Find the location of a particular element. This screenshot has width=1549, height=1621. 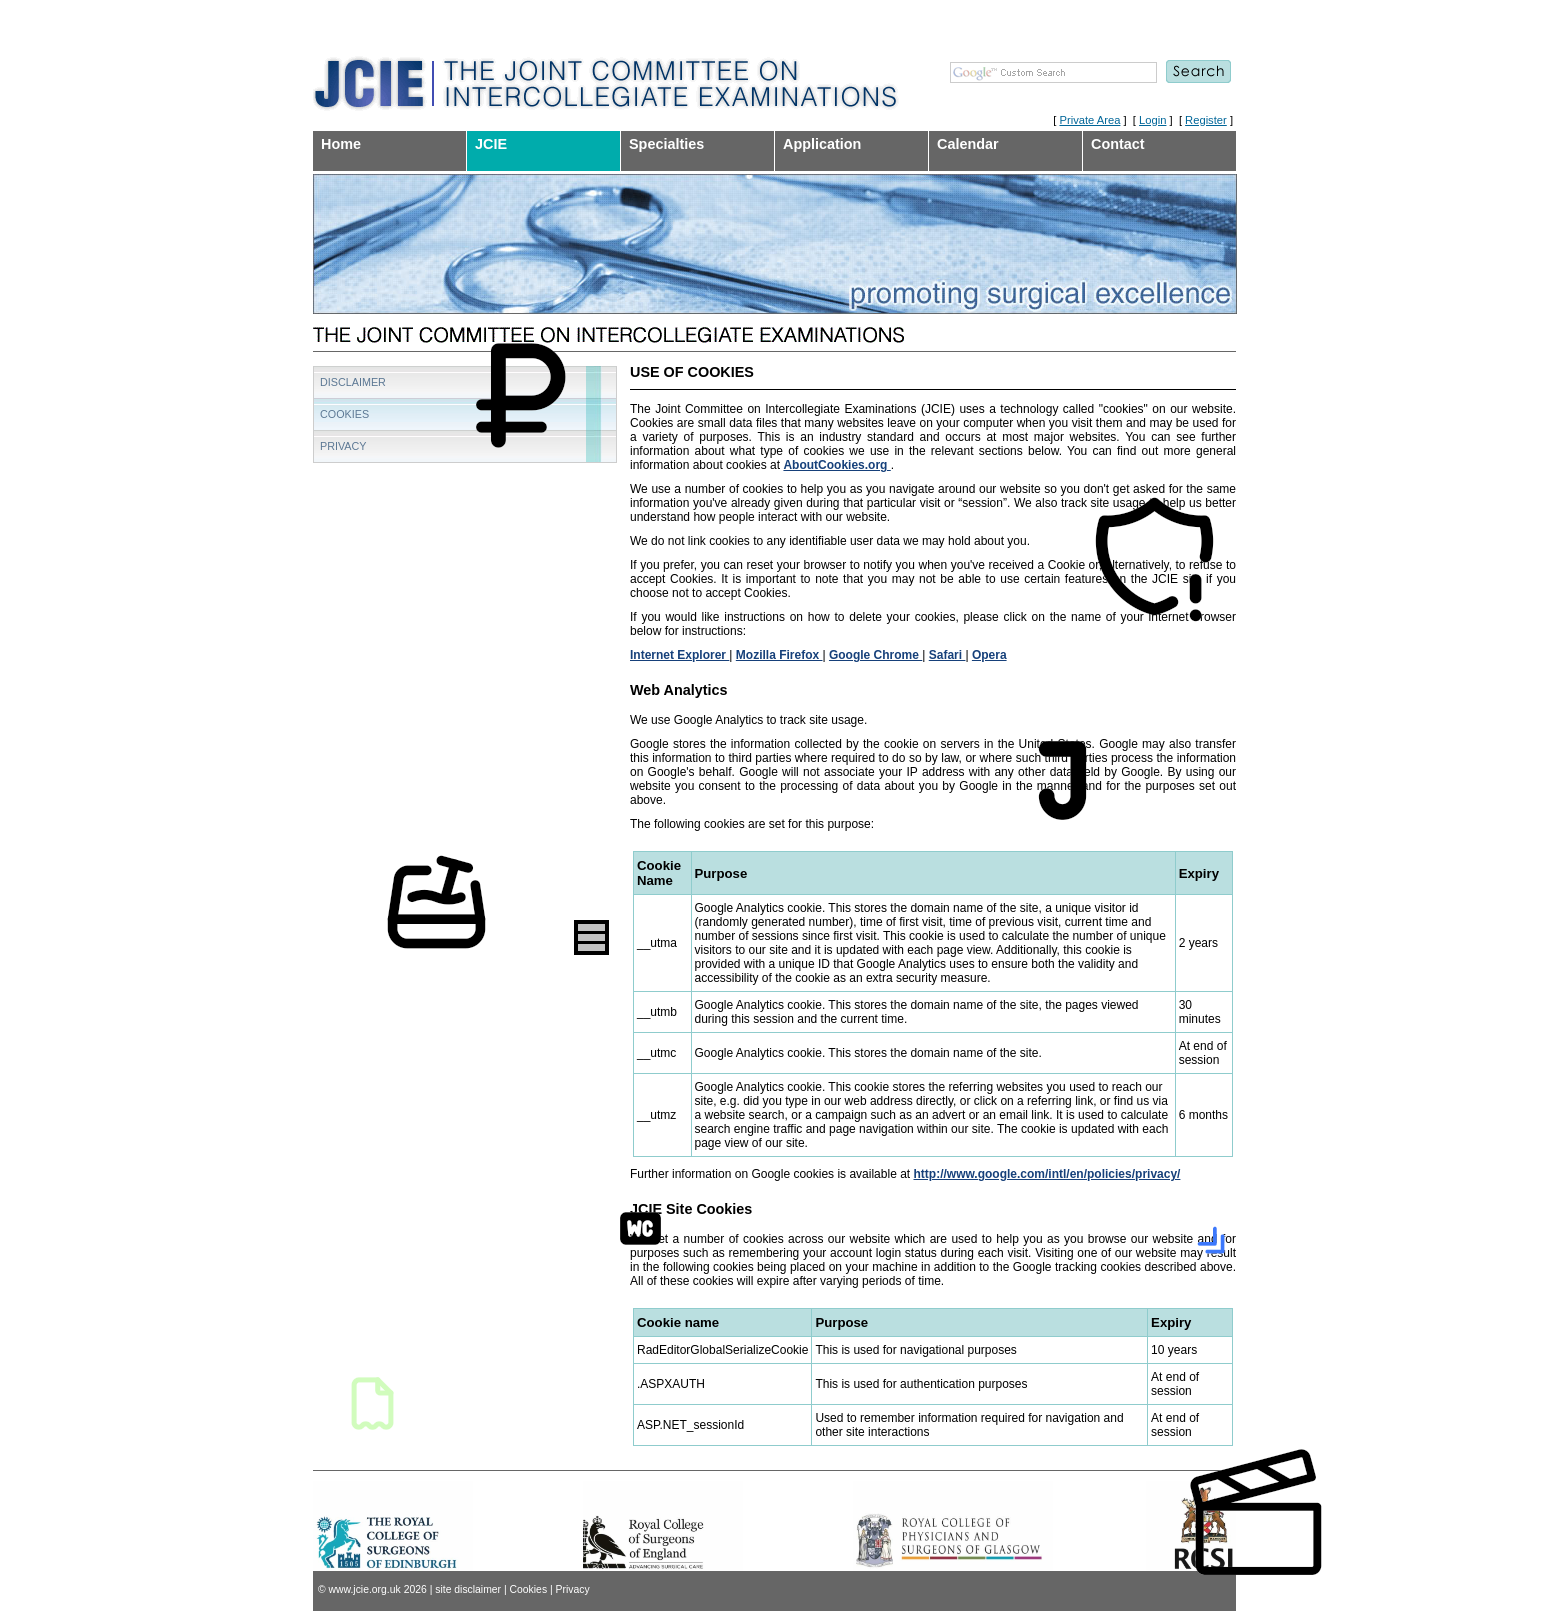

indicates items or sections starting with the letter J is located at coordinates (1062, 780).